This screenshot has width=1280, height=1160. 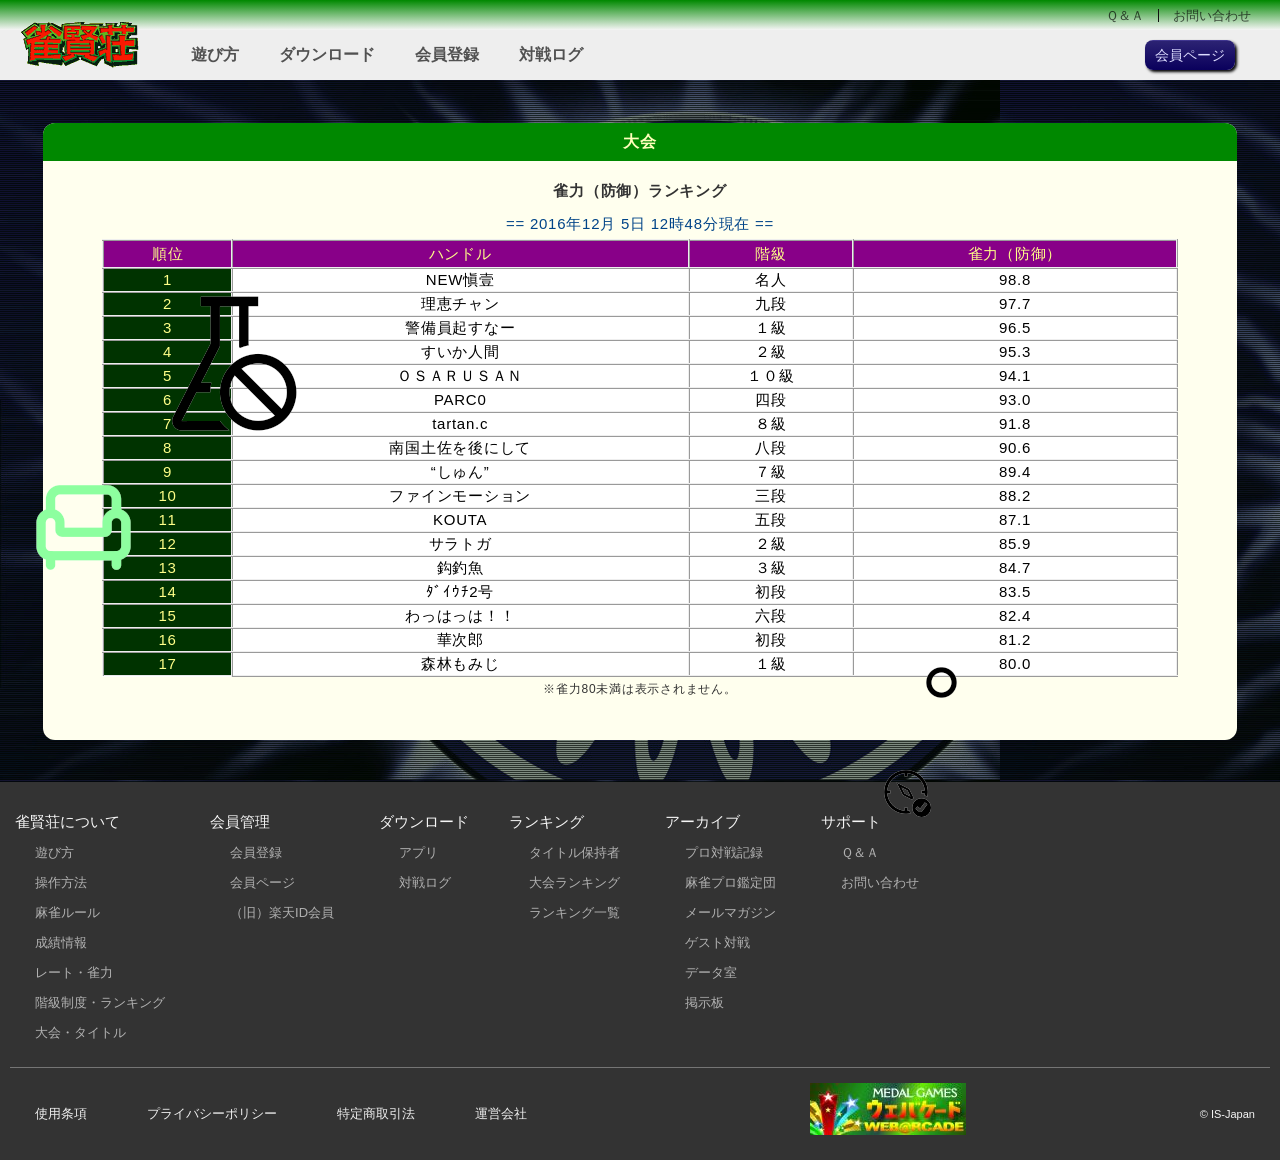 What do you see at coordinates (941, 682) in the screenshot?
I see `indicates an unselected or empty state in a radio button` at bounding box center [941, 682].